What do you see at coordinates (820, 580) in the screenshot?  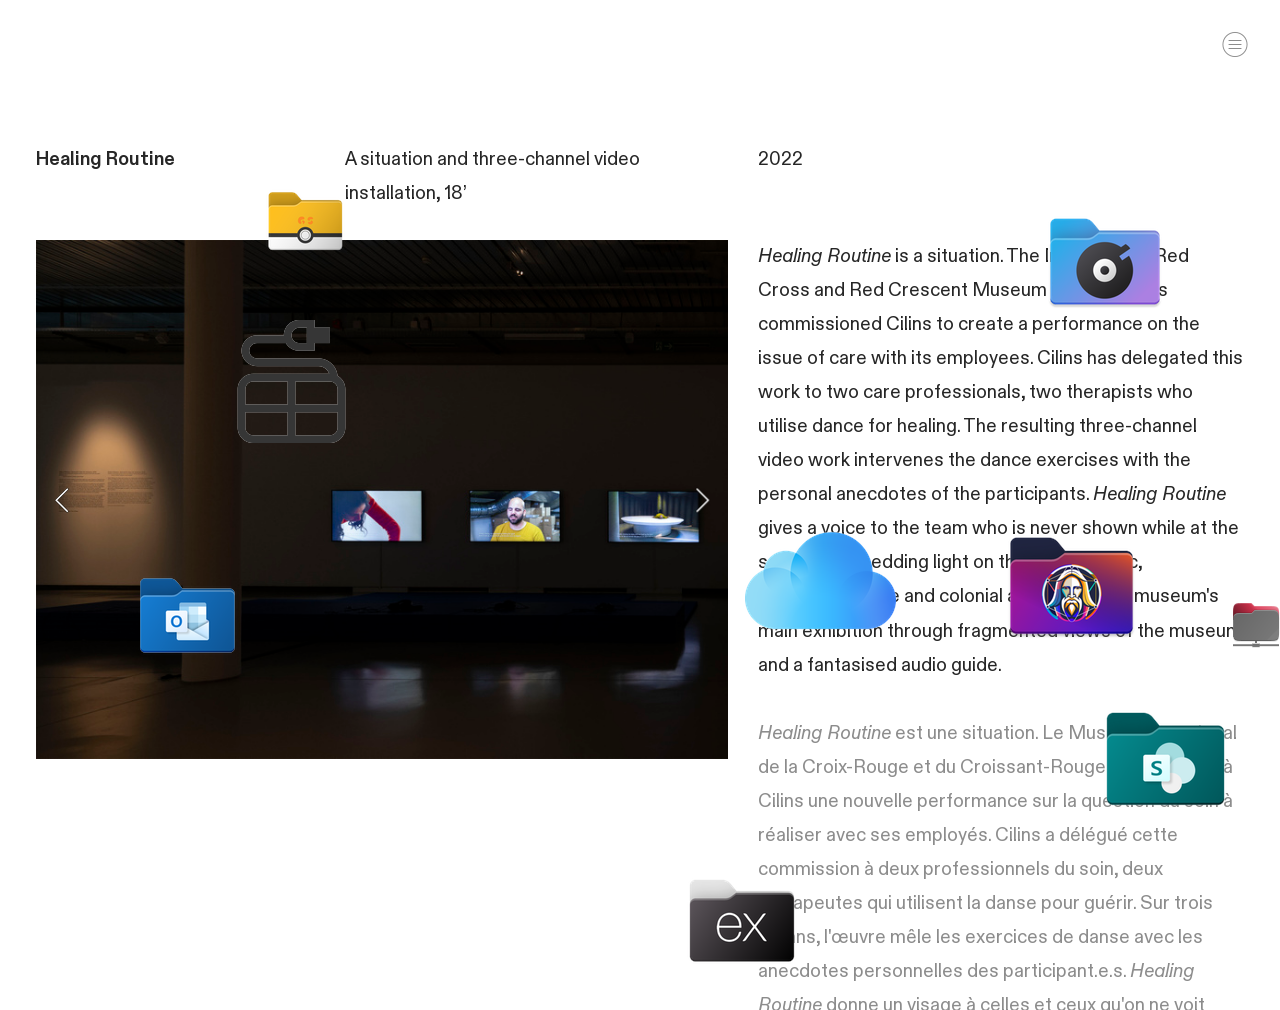 I see `access iCloud Drive cloud storage` at bounding box center [820, 580].